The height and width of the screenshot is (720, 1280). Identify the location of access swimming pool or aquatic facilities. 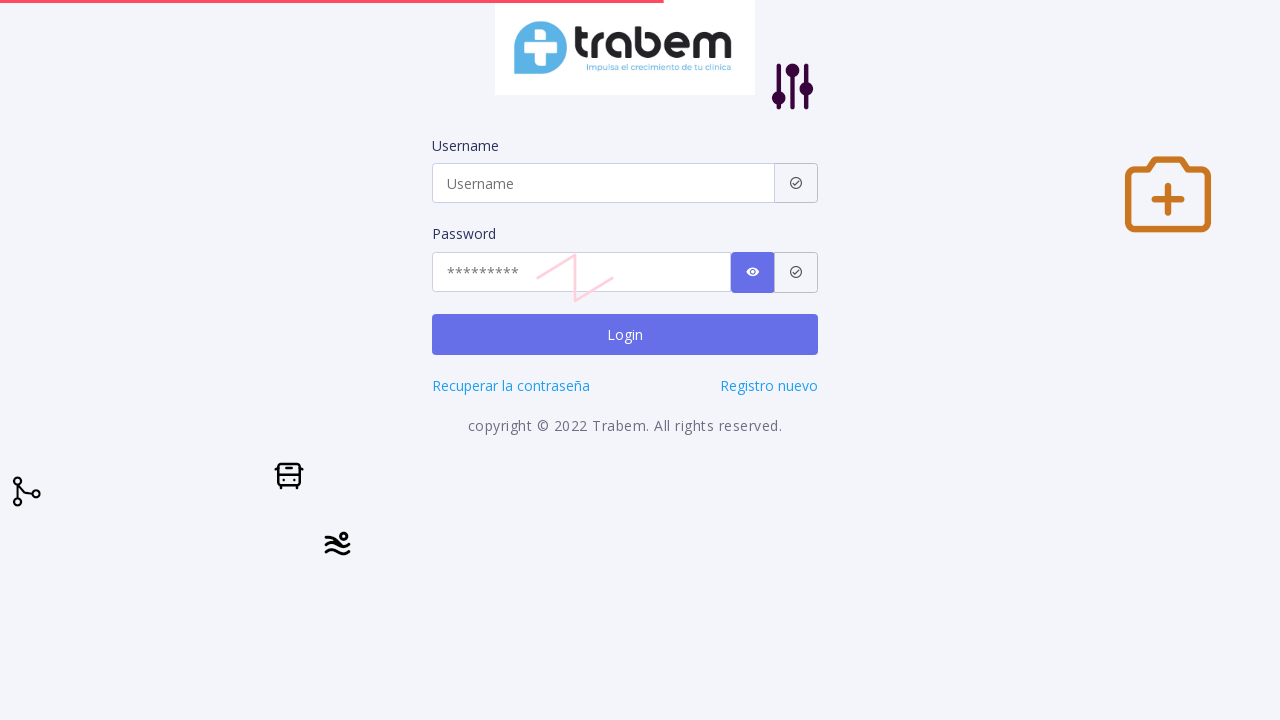
(337, 543).